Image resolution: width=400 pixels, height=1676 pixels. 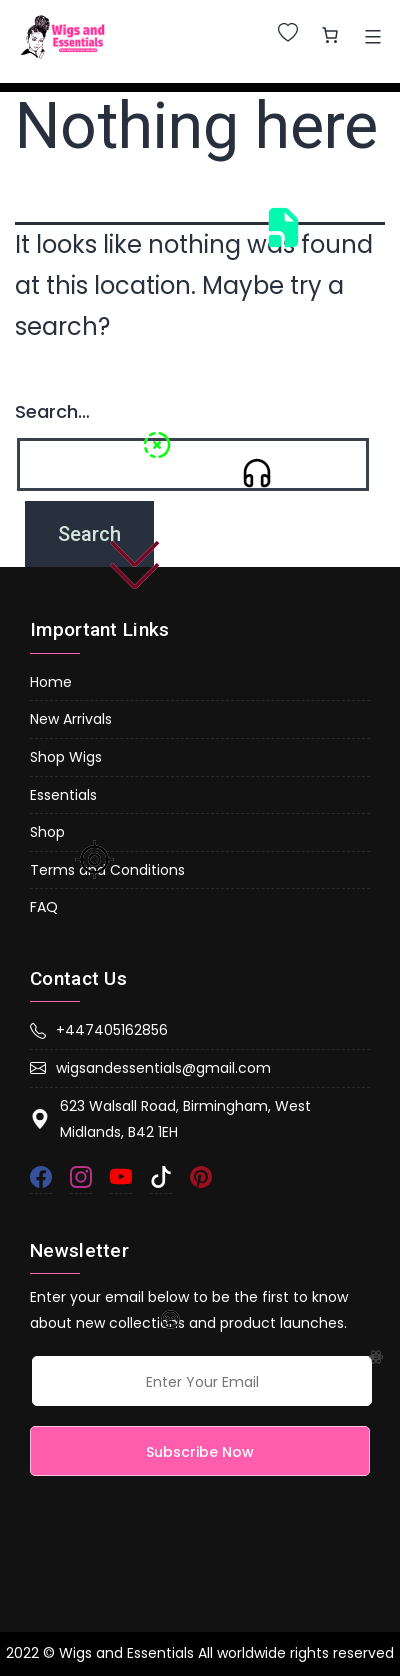 What do you see at coordinates (283, 227) in the screenshot?
I see `indicates a partial or incomplete file` at bounding box center [283, 227].